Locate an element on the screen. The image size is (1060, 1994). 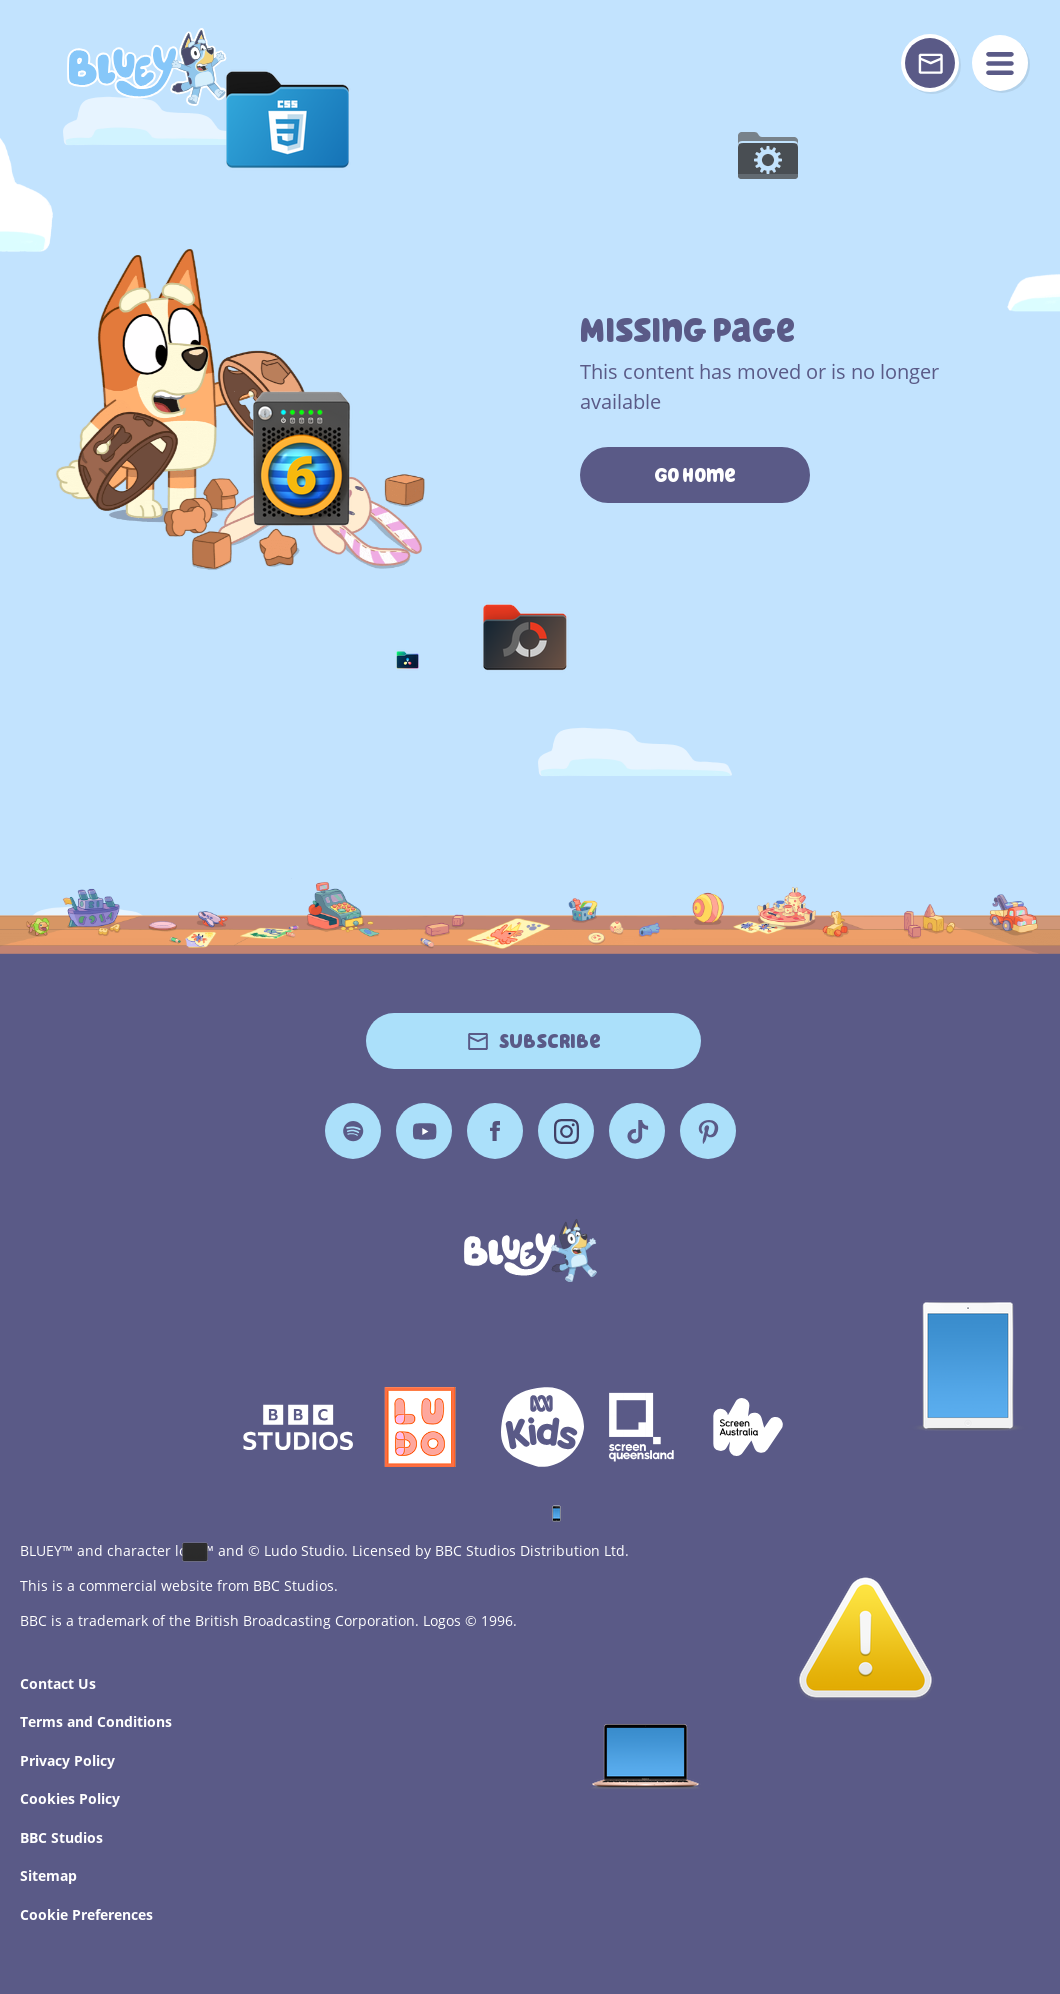
indicates a connected iPad Air device is located at coordinates (968, 1365).